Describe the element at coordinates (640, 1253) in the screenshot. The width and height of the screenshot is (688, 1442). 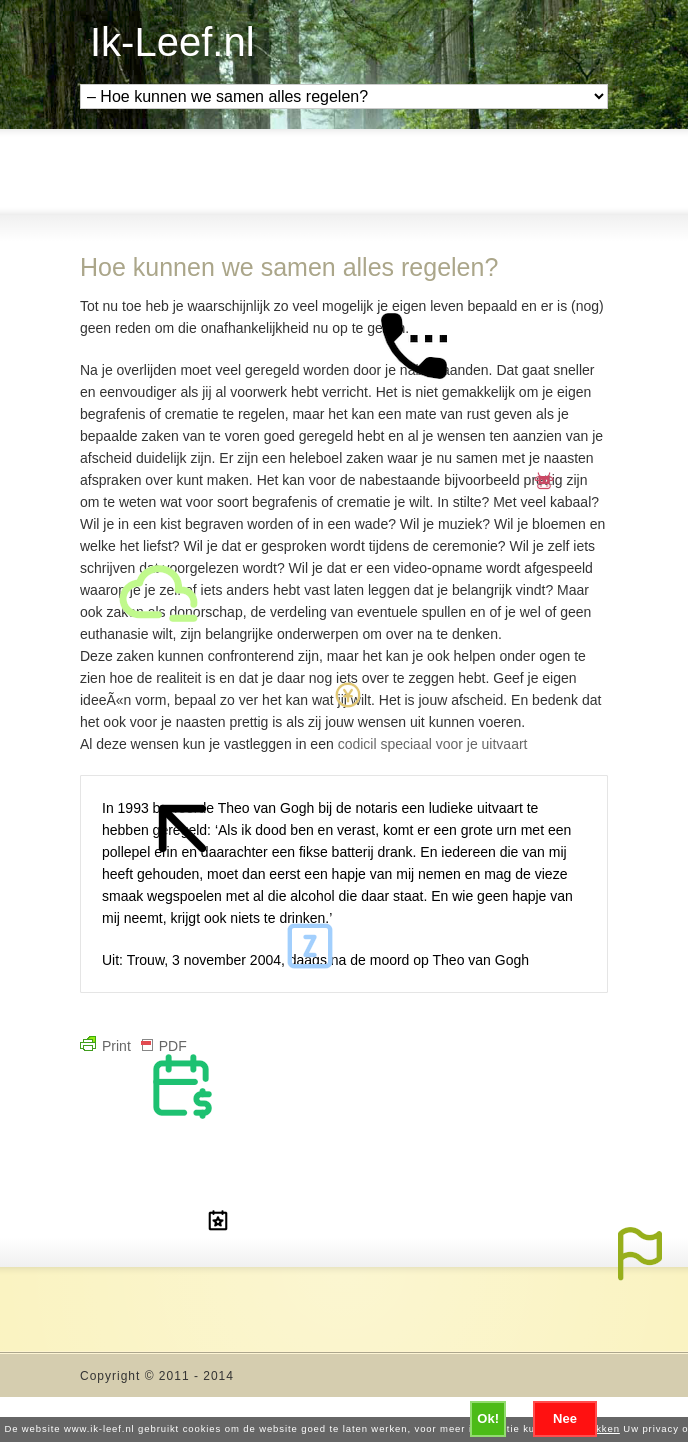
I see `flag or bookmark an item for later` at that location.